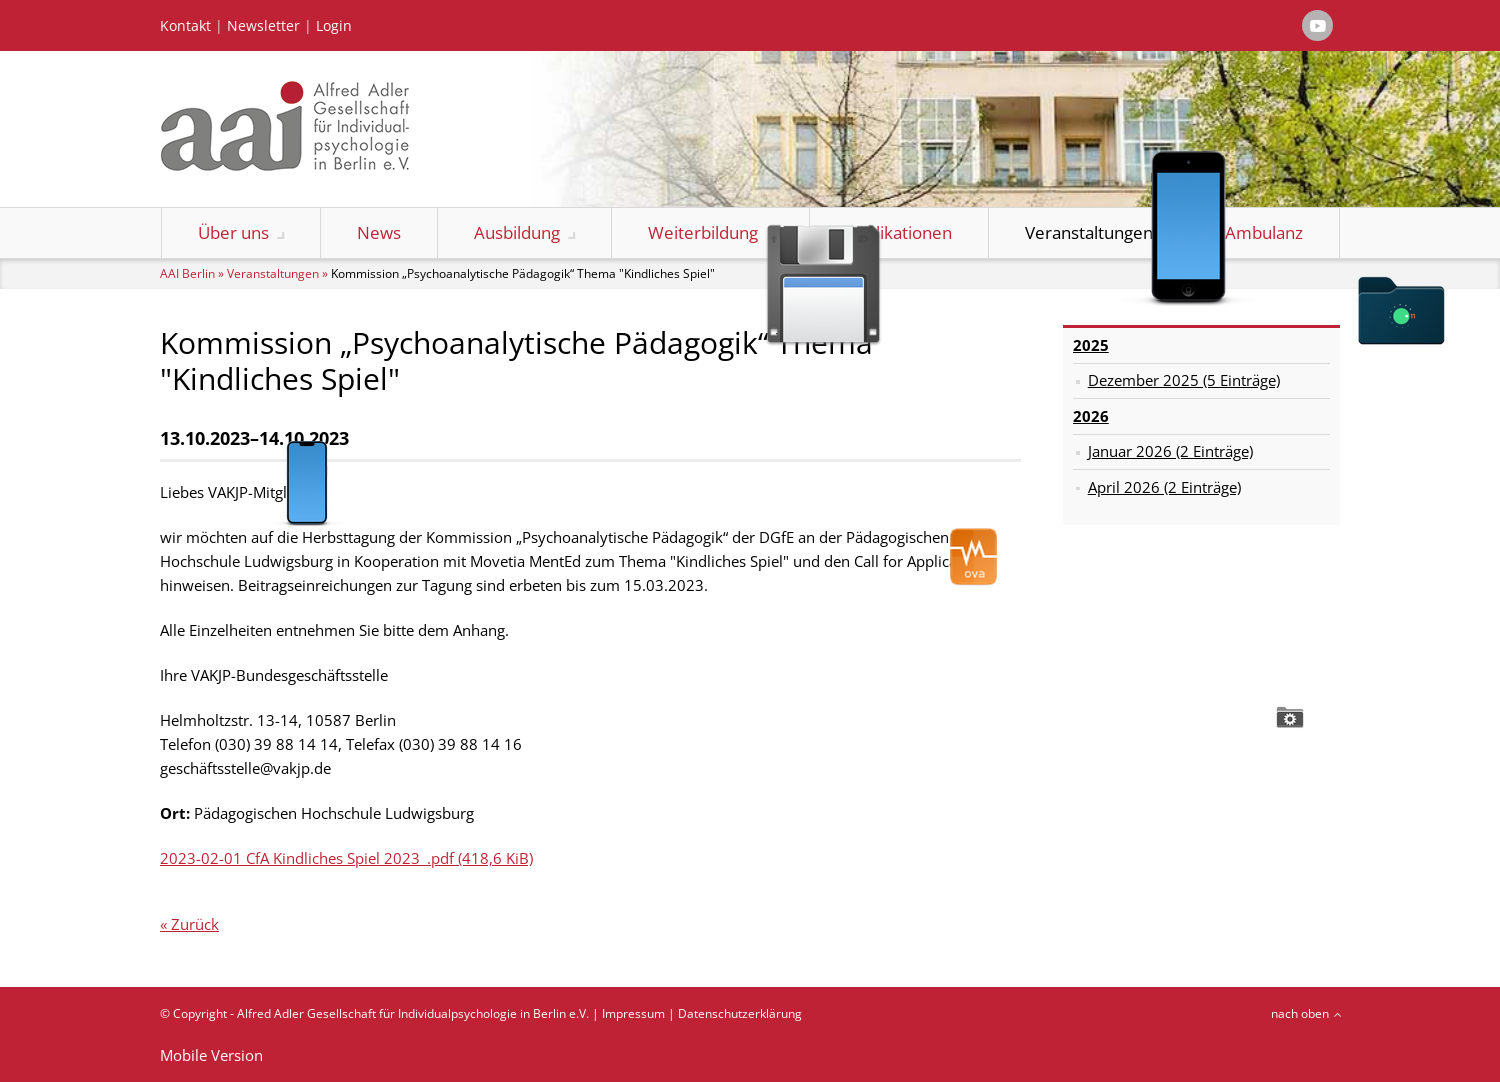 The height and width of the screenshot is (1082, 1500). Describe the element at coordinates (823, 285) in the screenshot. I see `save the current file or document` at that location.